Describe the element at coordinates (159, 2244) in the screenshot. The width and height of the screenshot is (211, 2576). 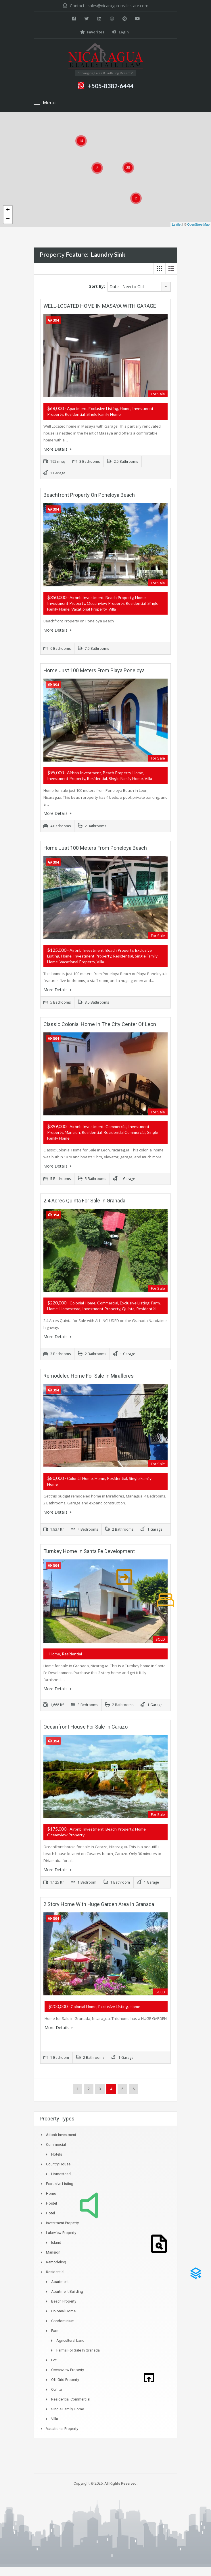
I see `search within a document` at that location.